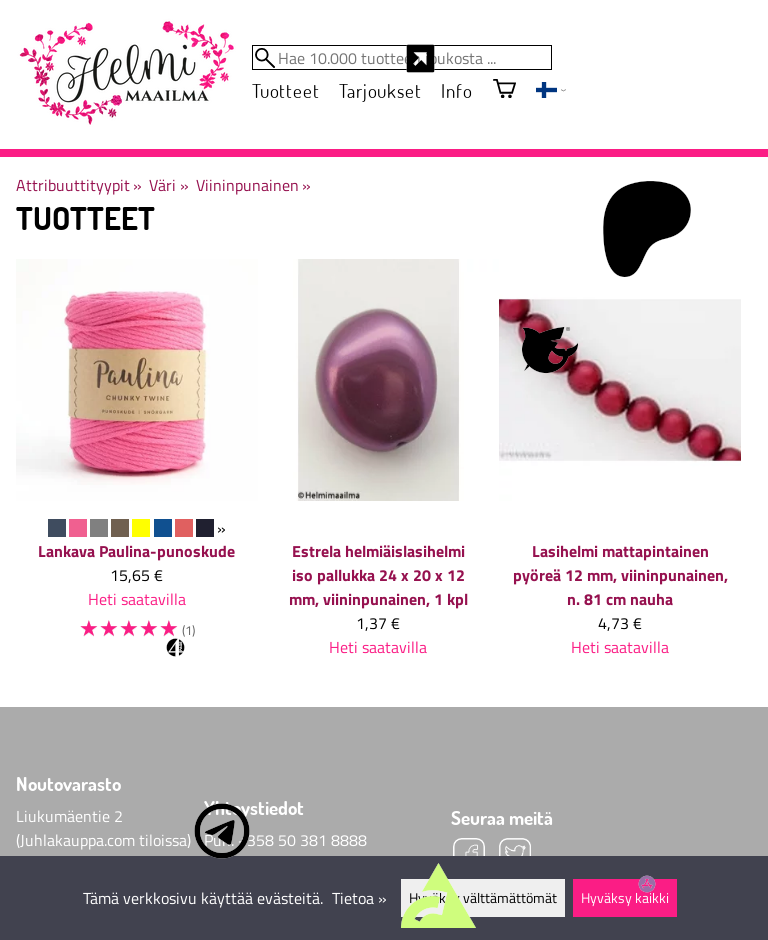 Image resolution: width=768 pixels, height=940 pixels. Describe the element at coordinates (550, 350) in the screenshot. I see `freenas open-source storage software logo` at that location.